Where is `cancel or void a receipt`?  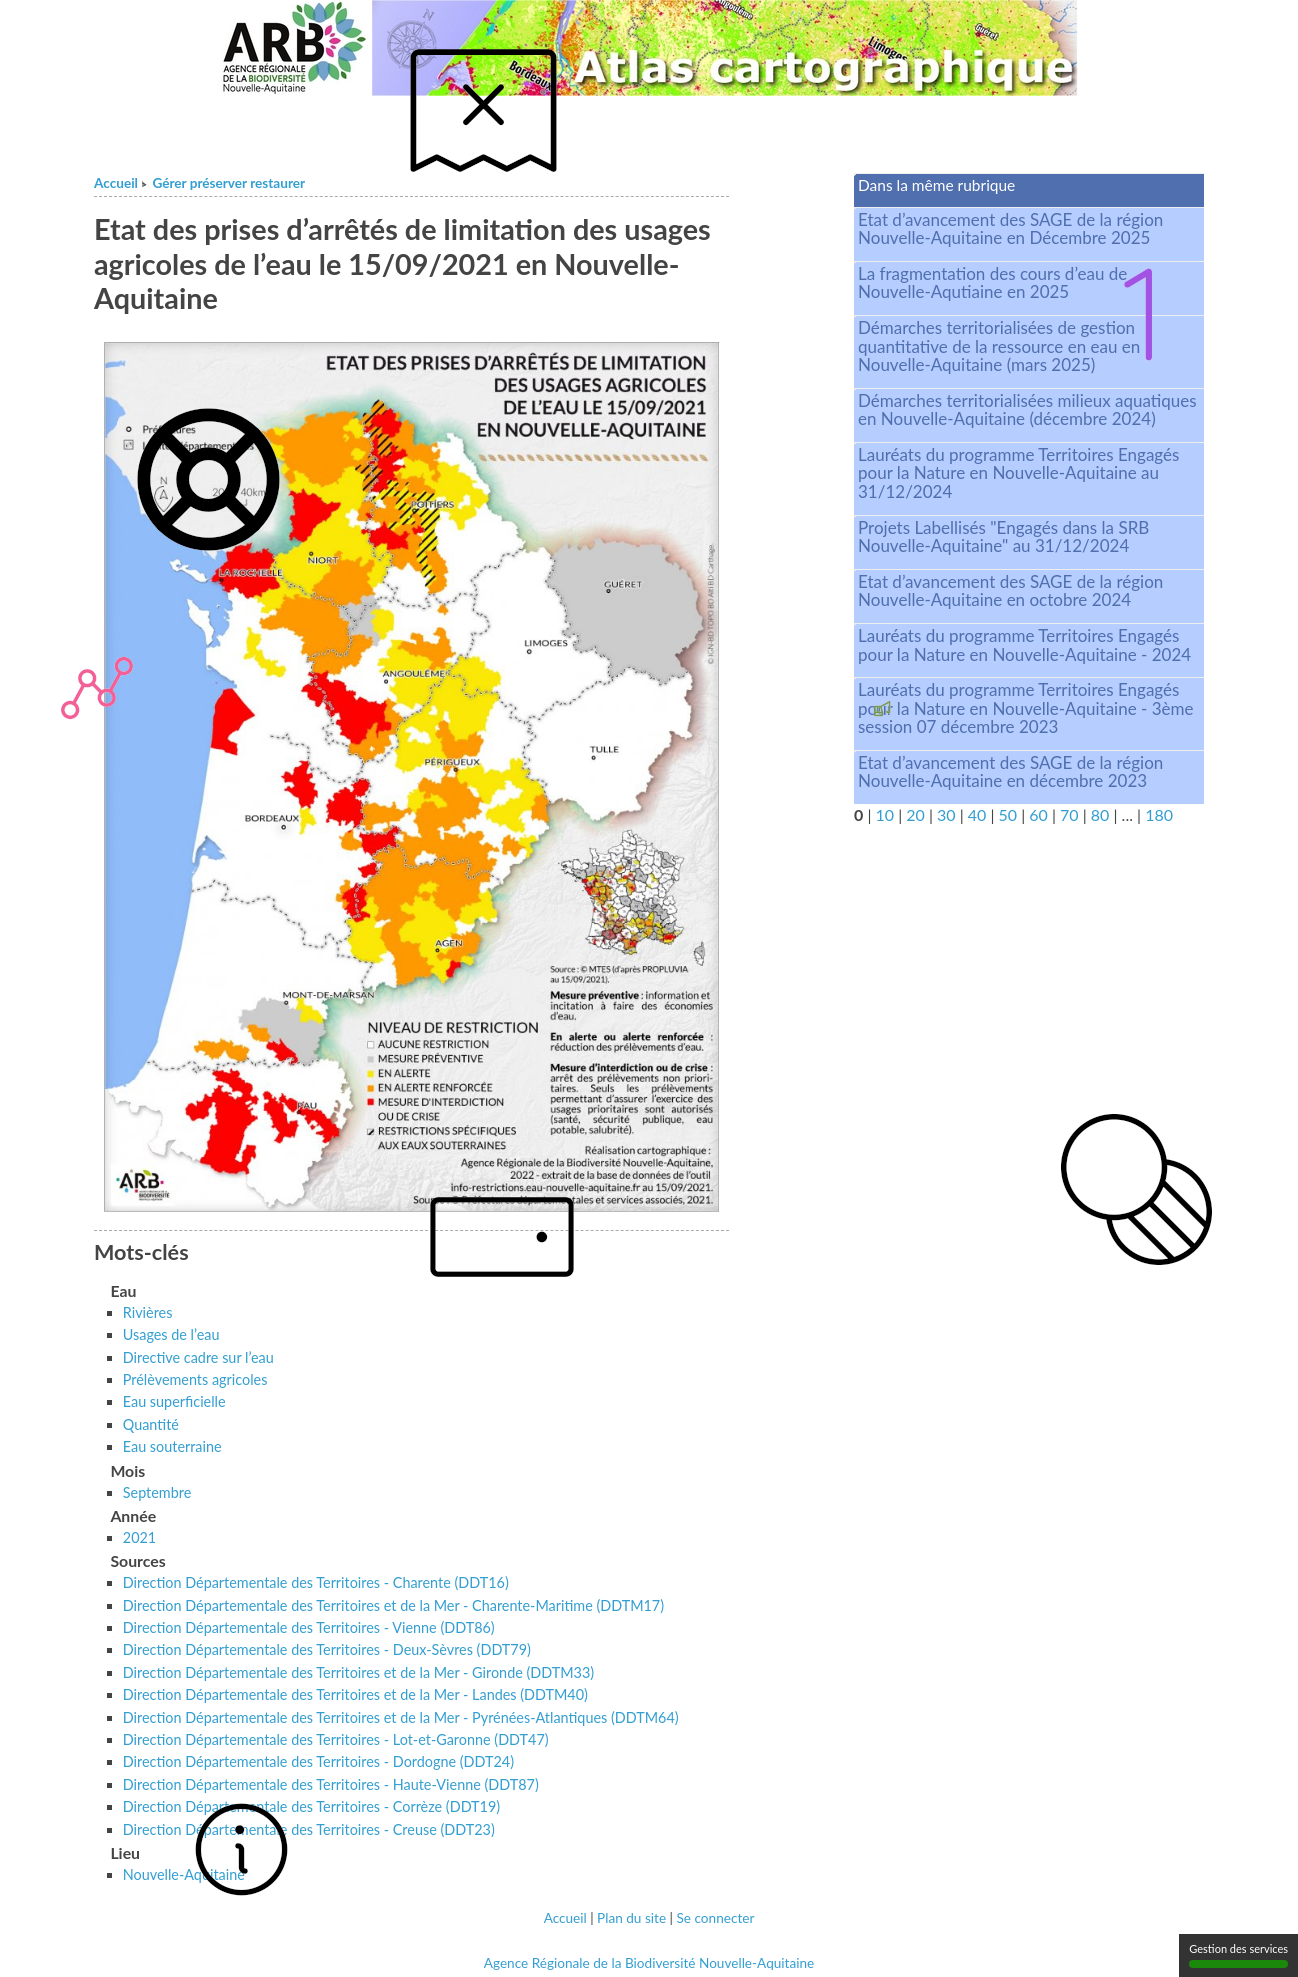 cancel or void a receipt is located at coordinates (483, 110).